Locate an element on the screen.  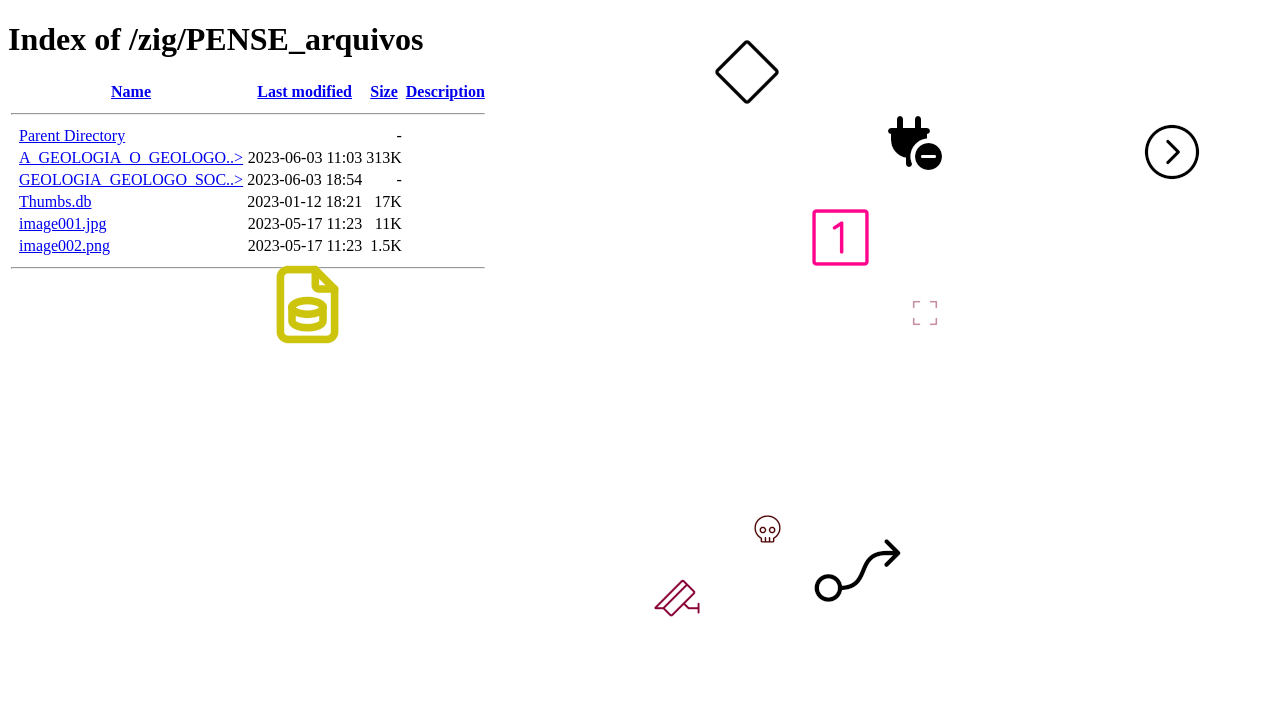
go to next item or step is located at coordinates (1172, 152).